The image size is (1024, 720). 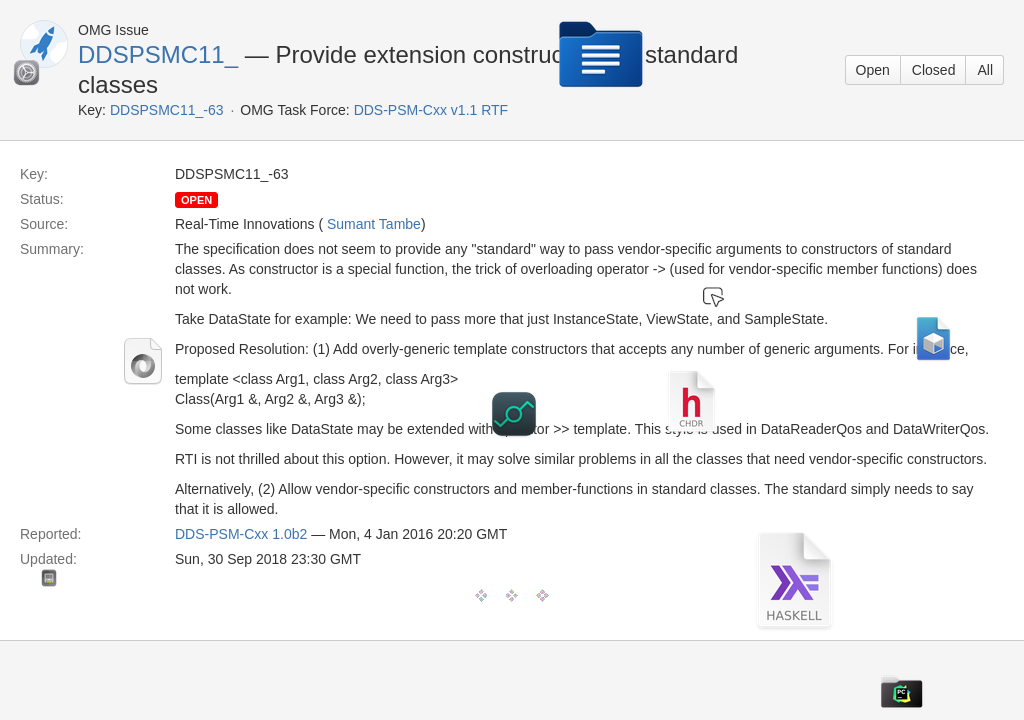 I want to click on open pycharm project folder, so click(x=901, y=692).